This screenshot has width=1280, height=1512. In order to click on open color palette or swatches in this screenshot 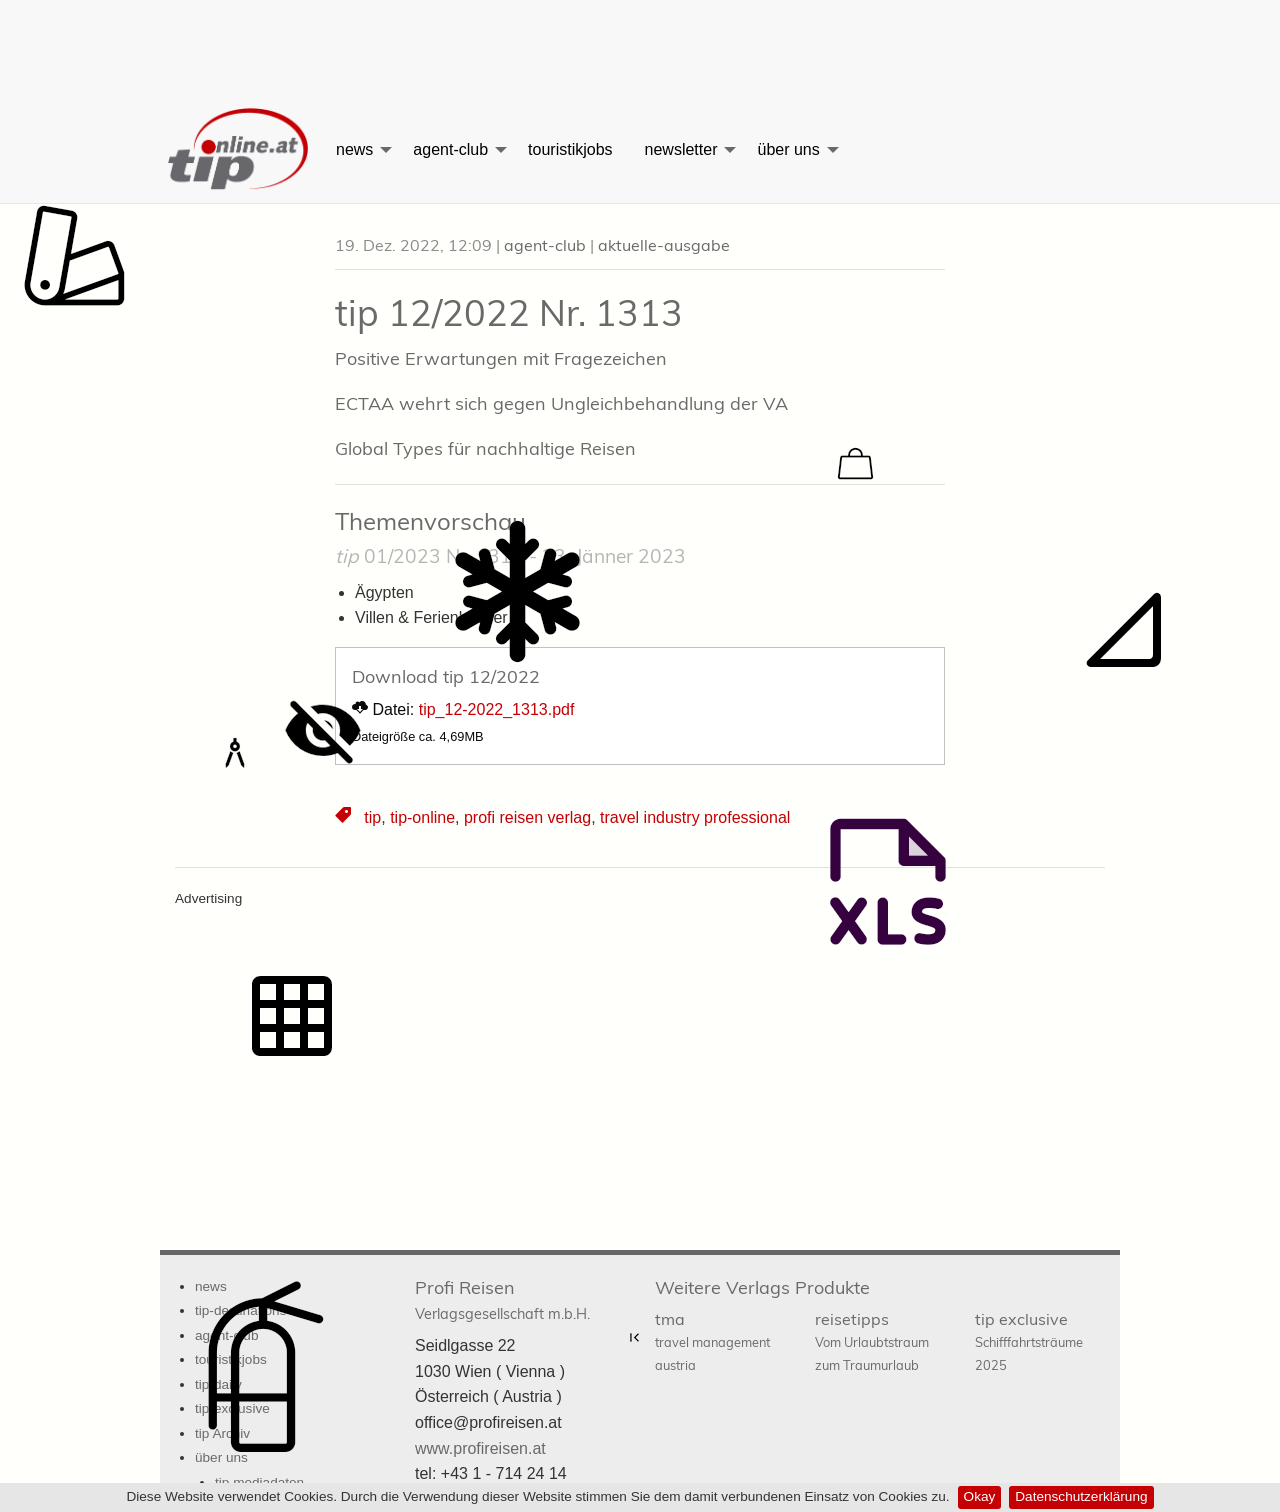, I will do `click(70, 259)`.